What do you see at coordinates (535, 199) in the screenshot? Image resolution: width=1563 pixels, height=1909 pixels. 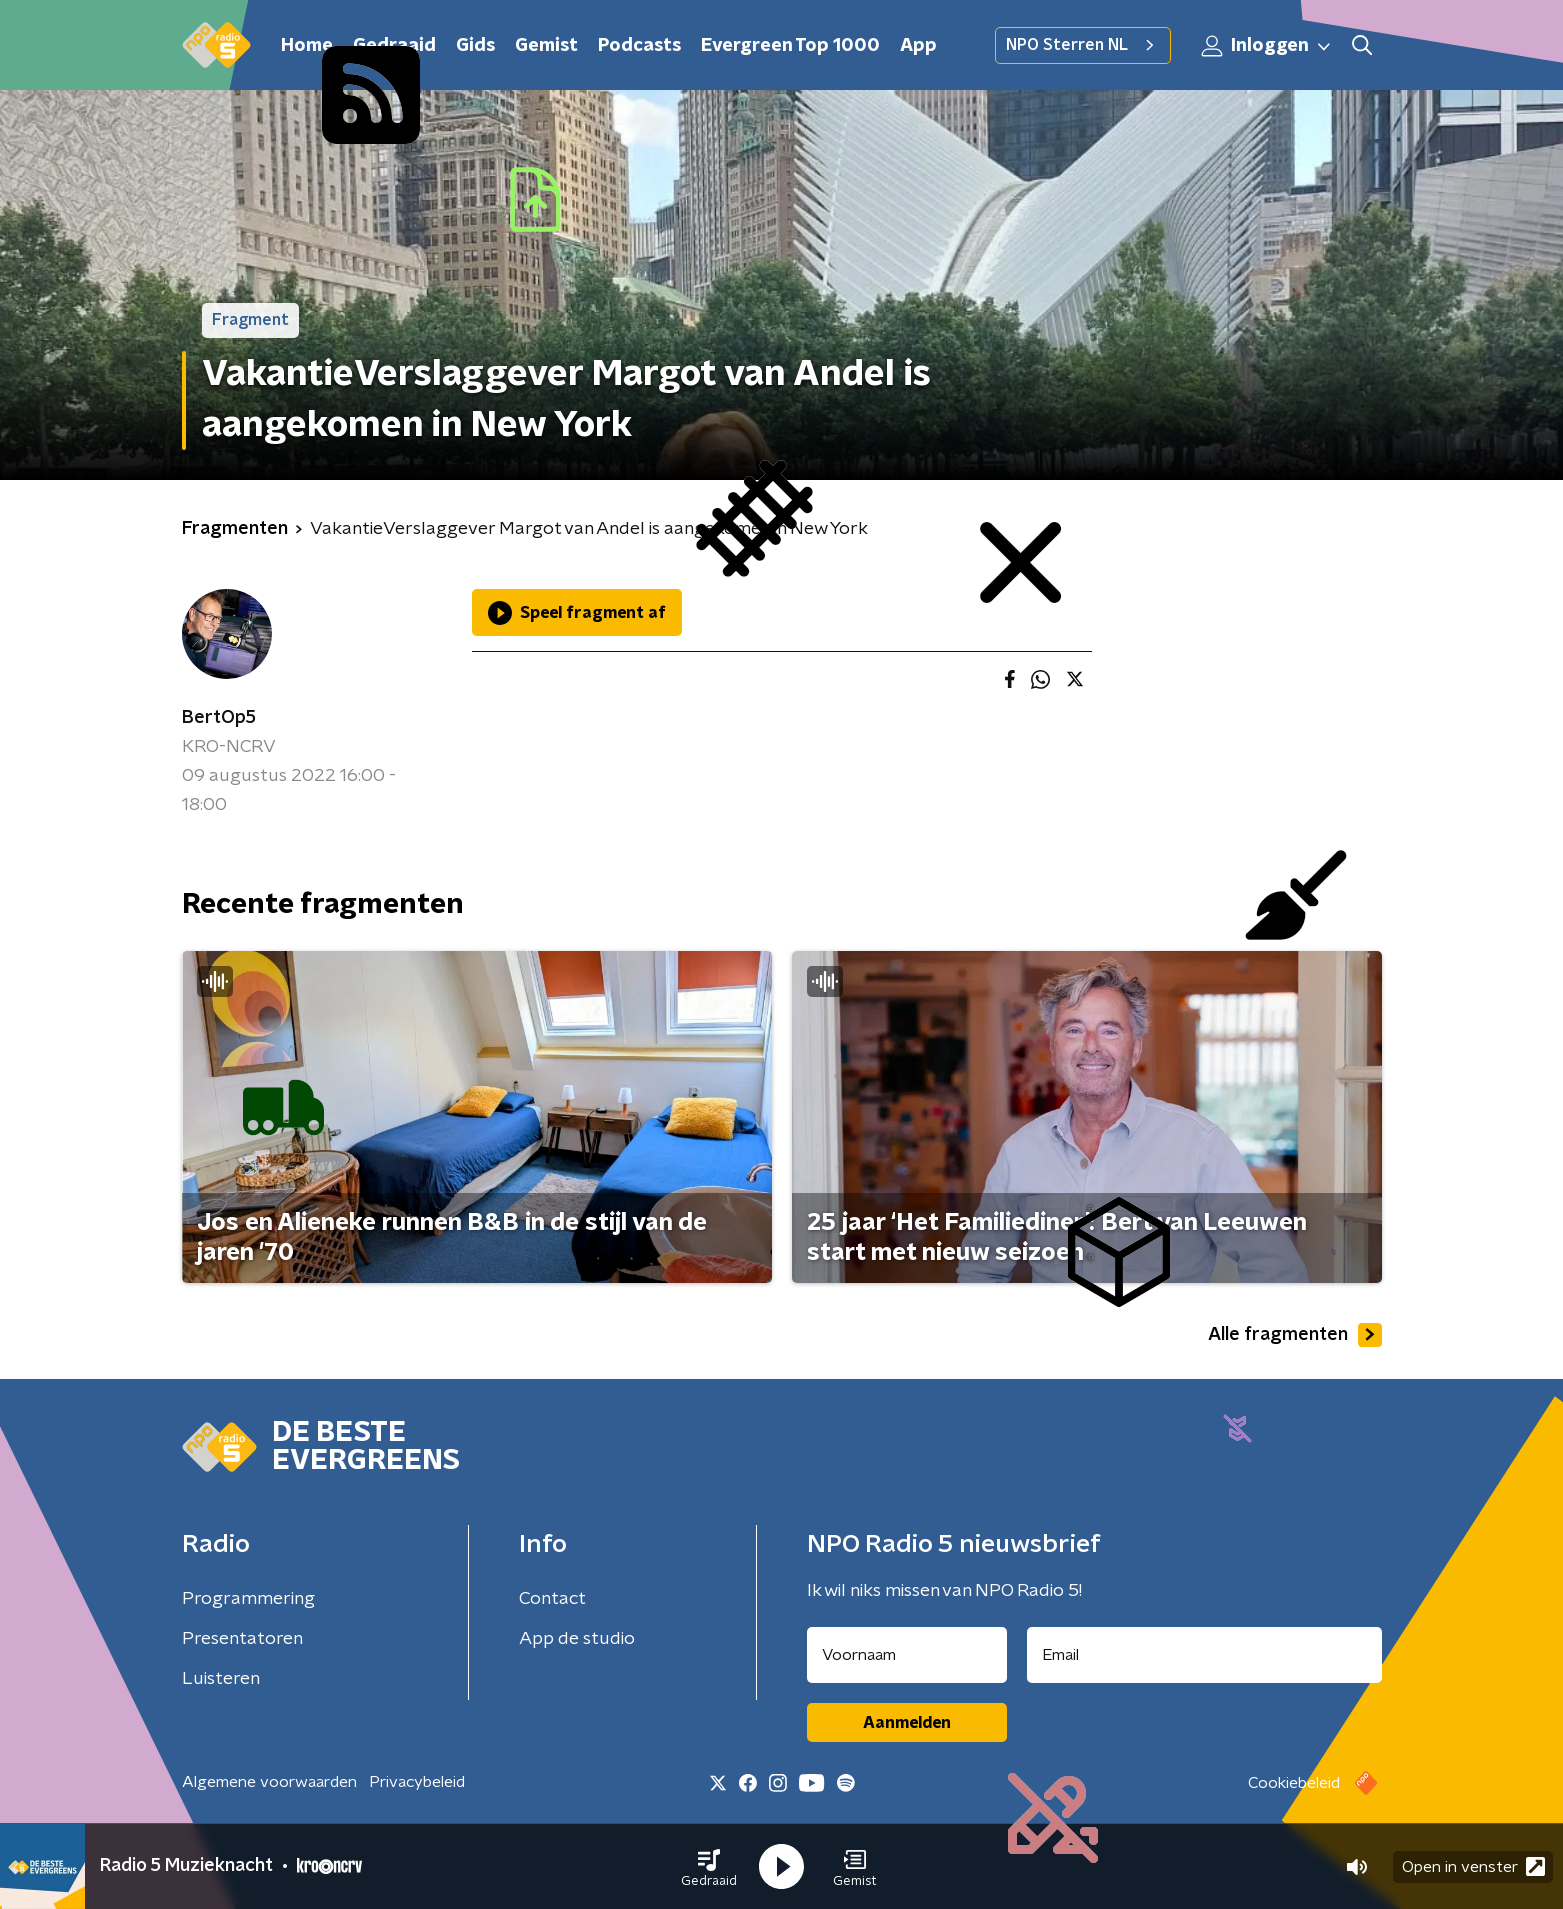 I see `upload a document or file` at bounding box center [535, 199].